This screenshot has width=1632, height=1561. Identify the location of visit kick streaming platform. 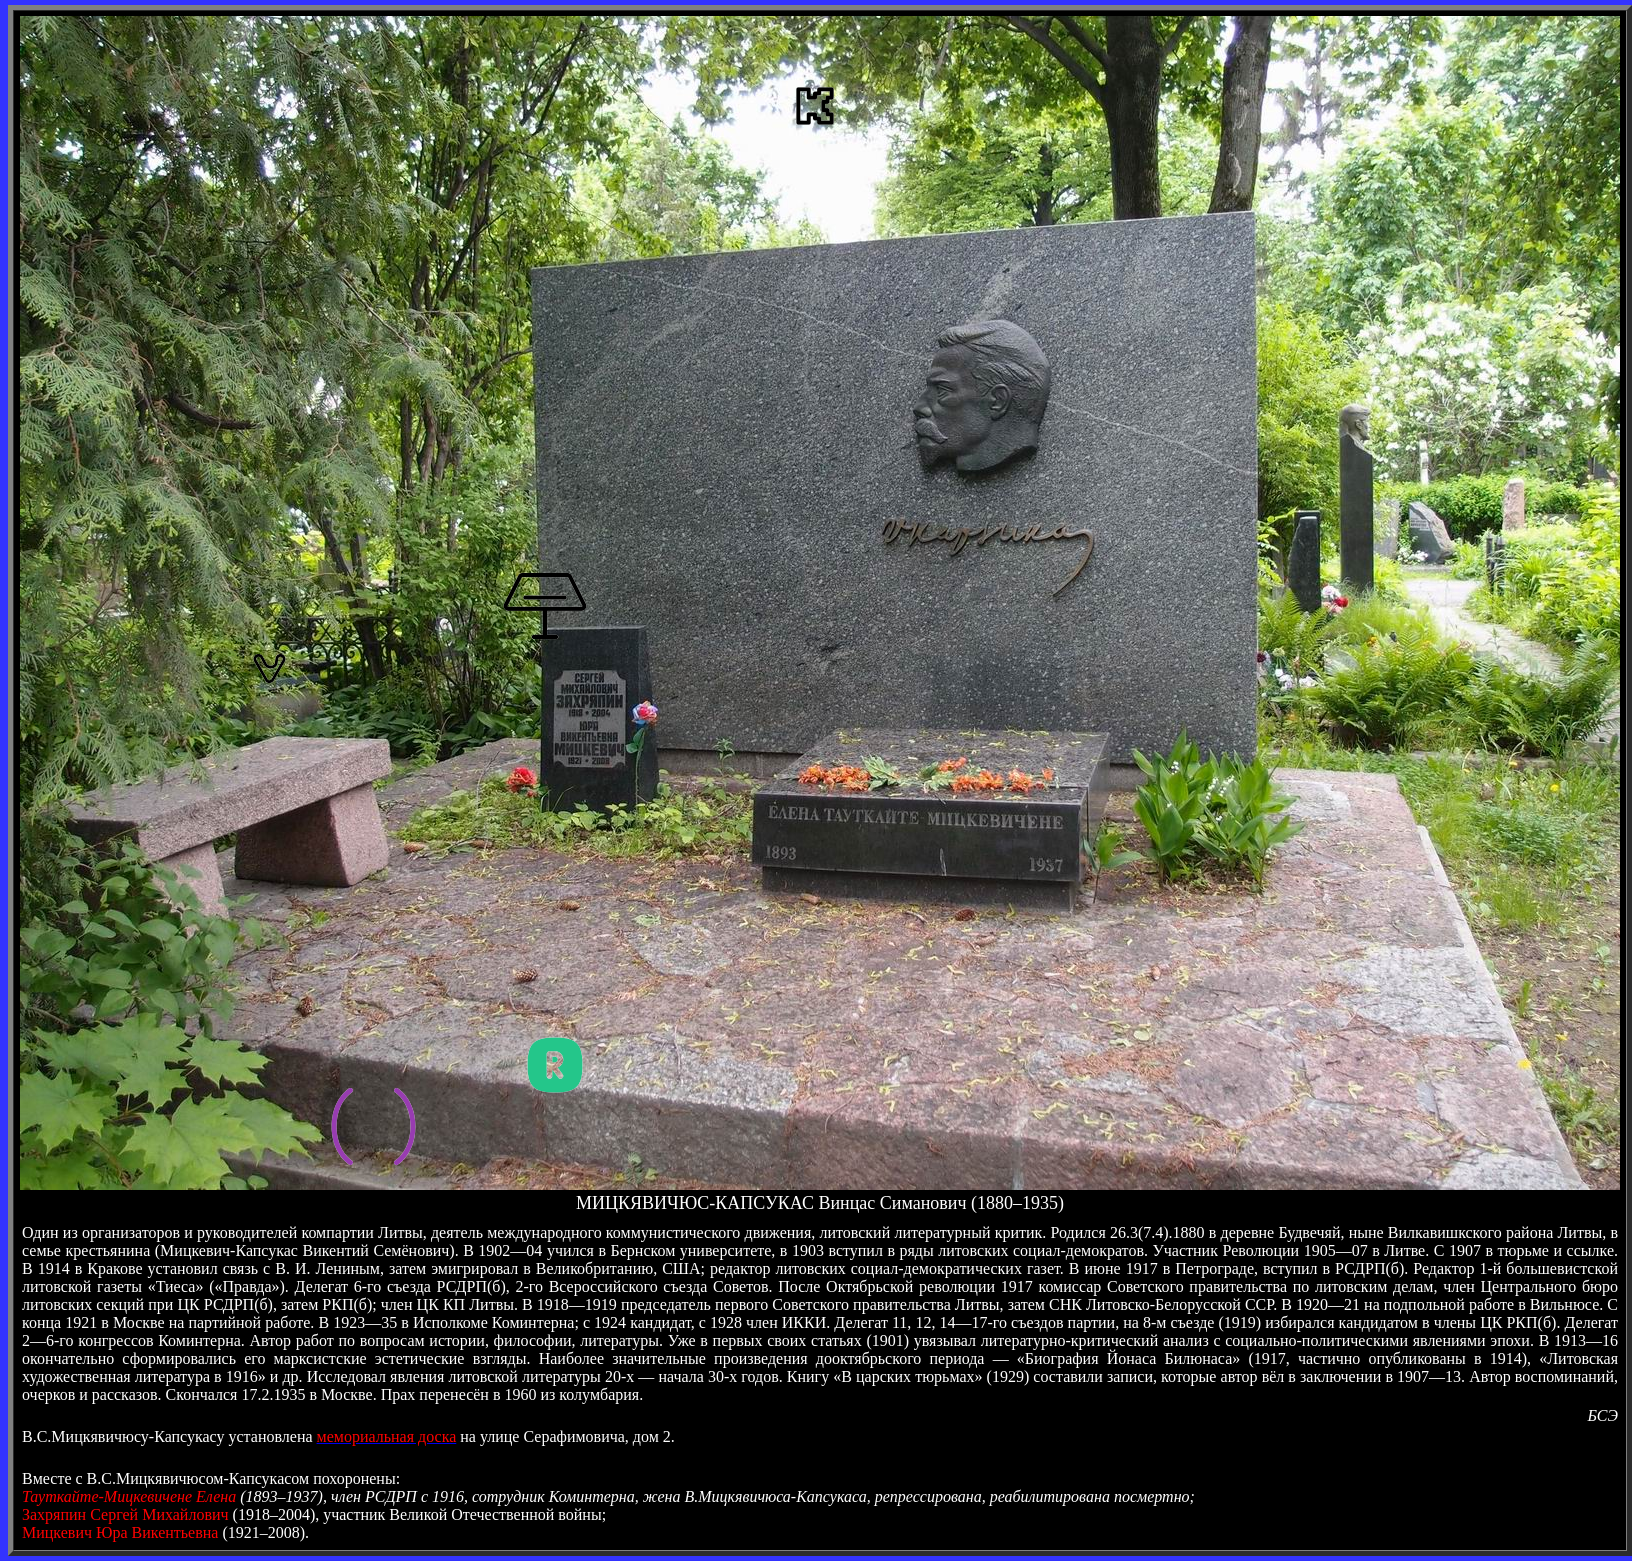
(815, 106).